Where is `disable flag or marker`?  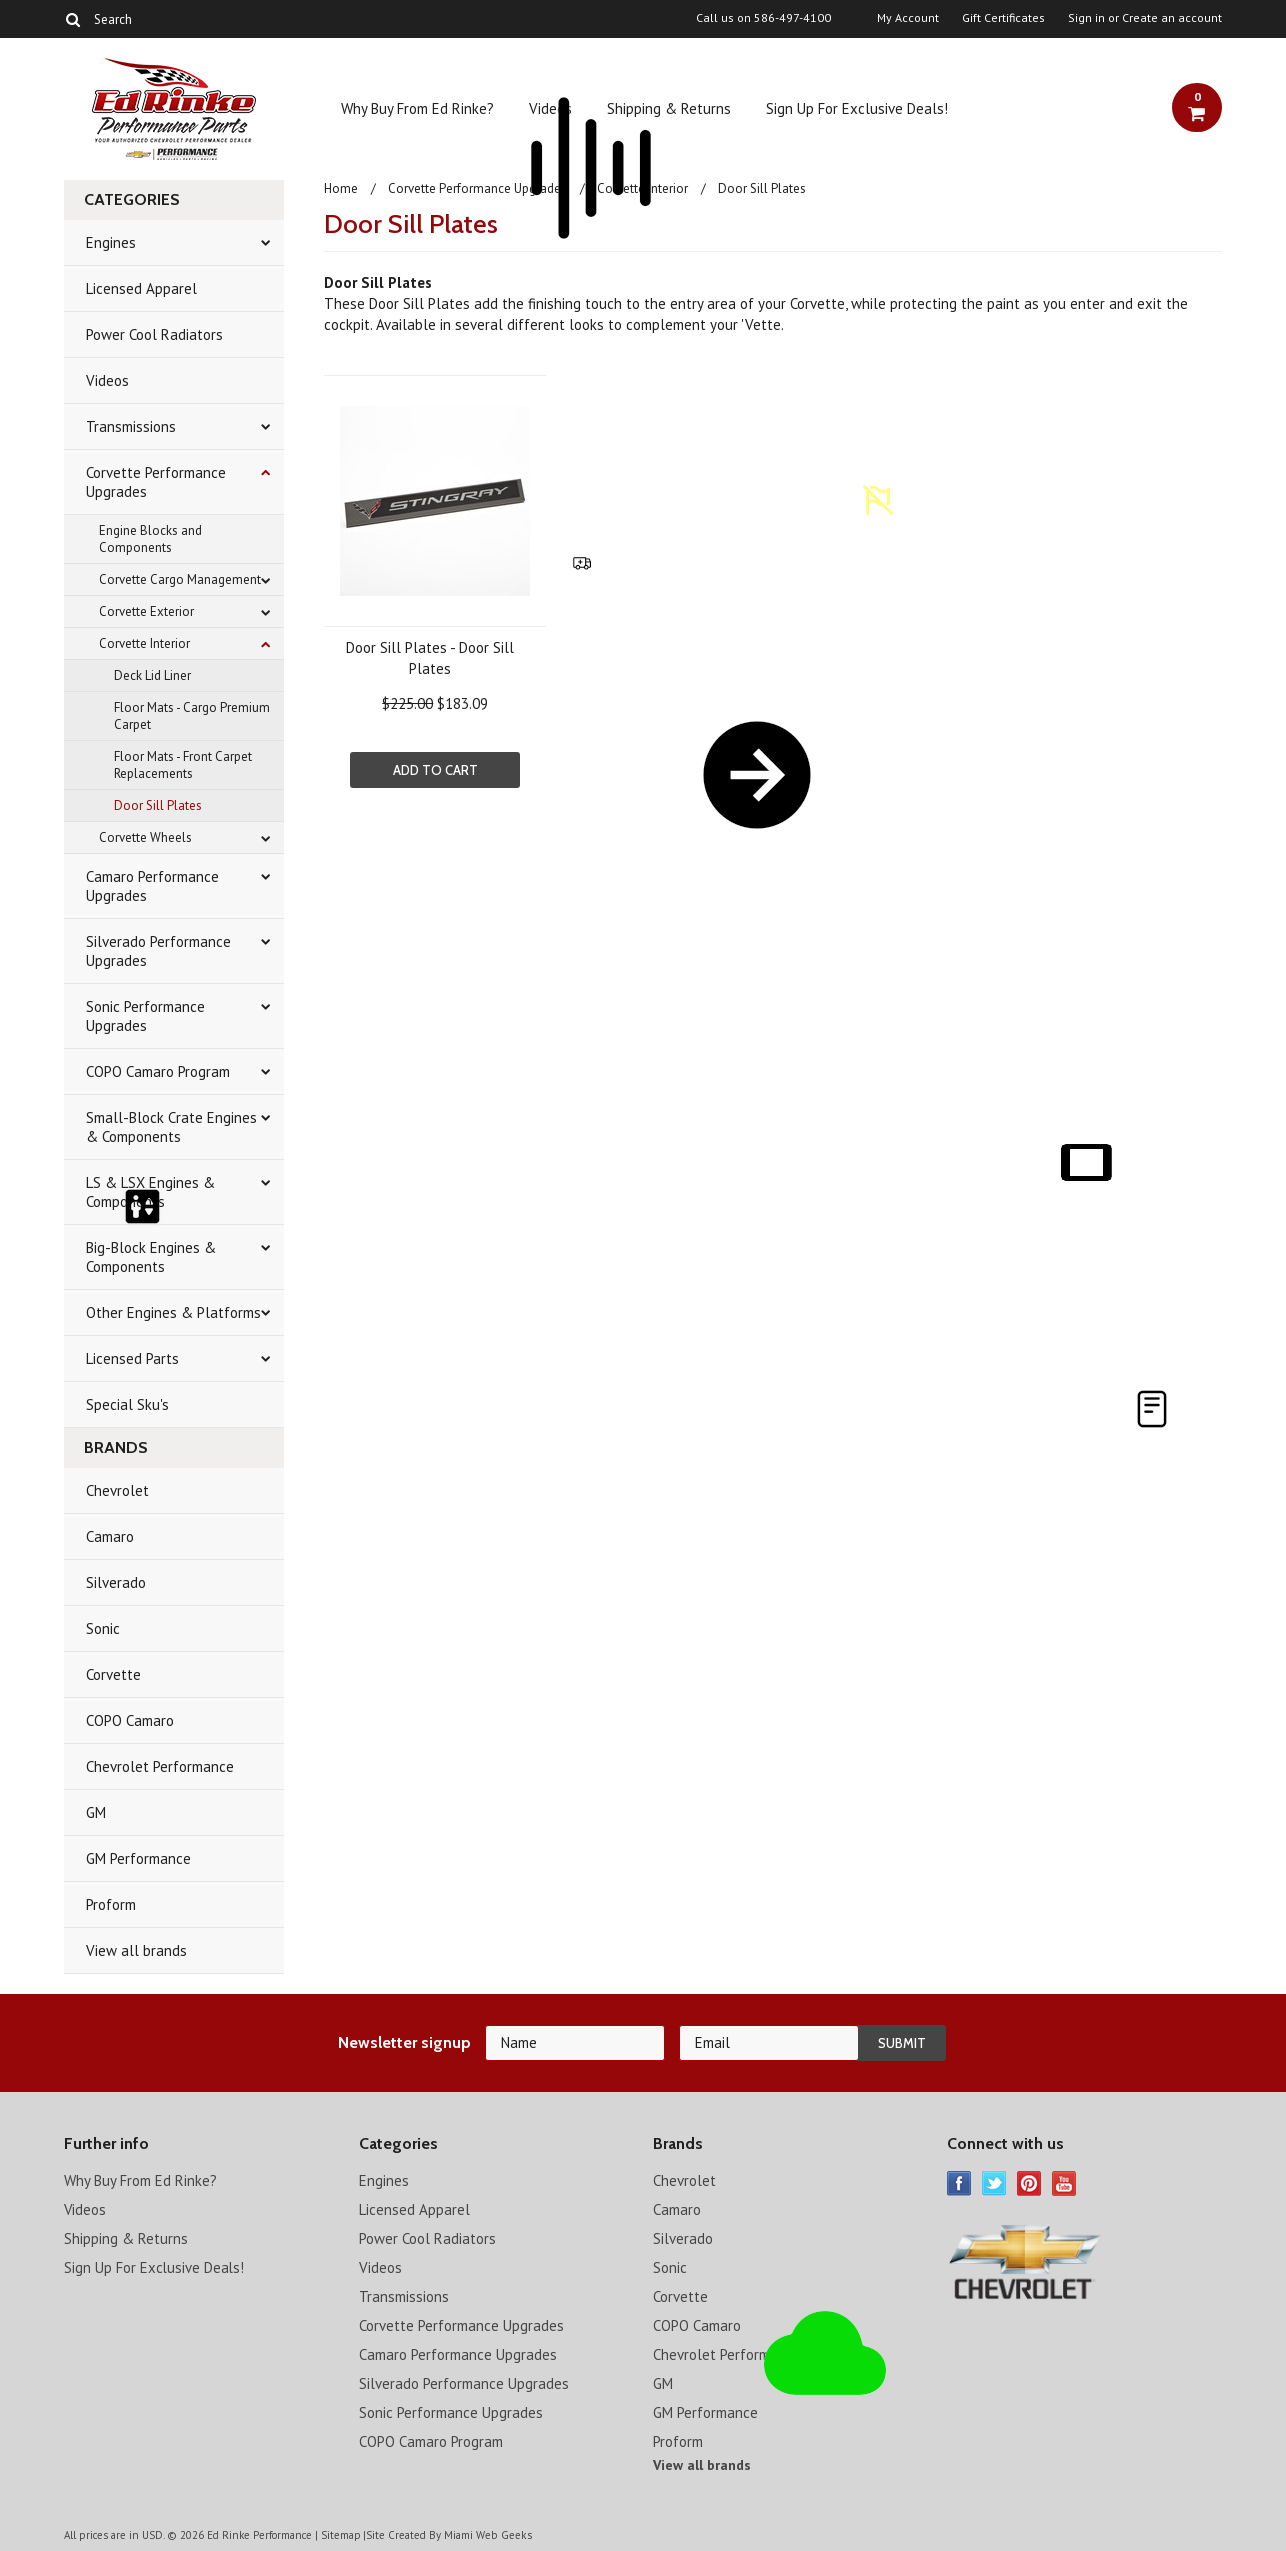
disable flag or marker is located at coordinates (878, 500).